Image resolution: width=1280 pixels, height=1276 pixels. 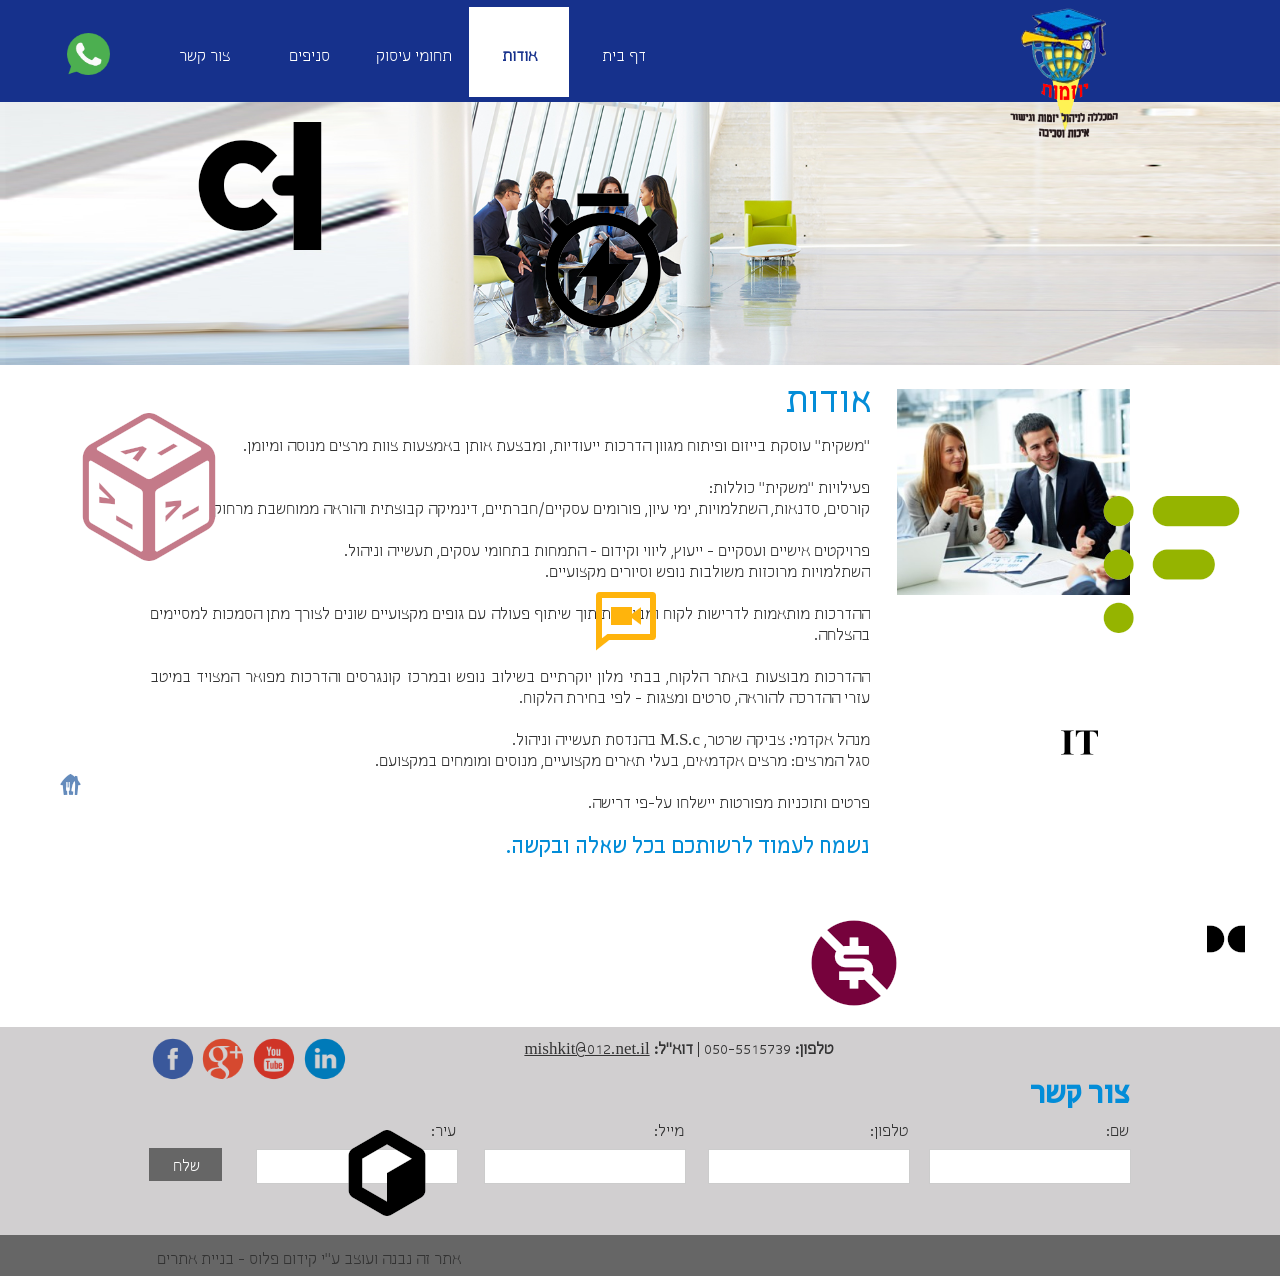 I want to click on visit The Irish Times website, so click(x=1079, y=742).